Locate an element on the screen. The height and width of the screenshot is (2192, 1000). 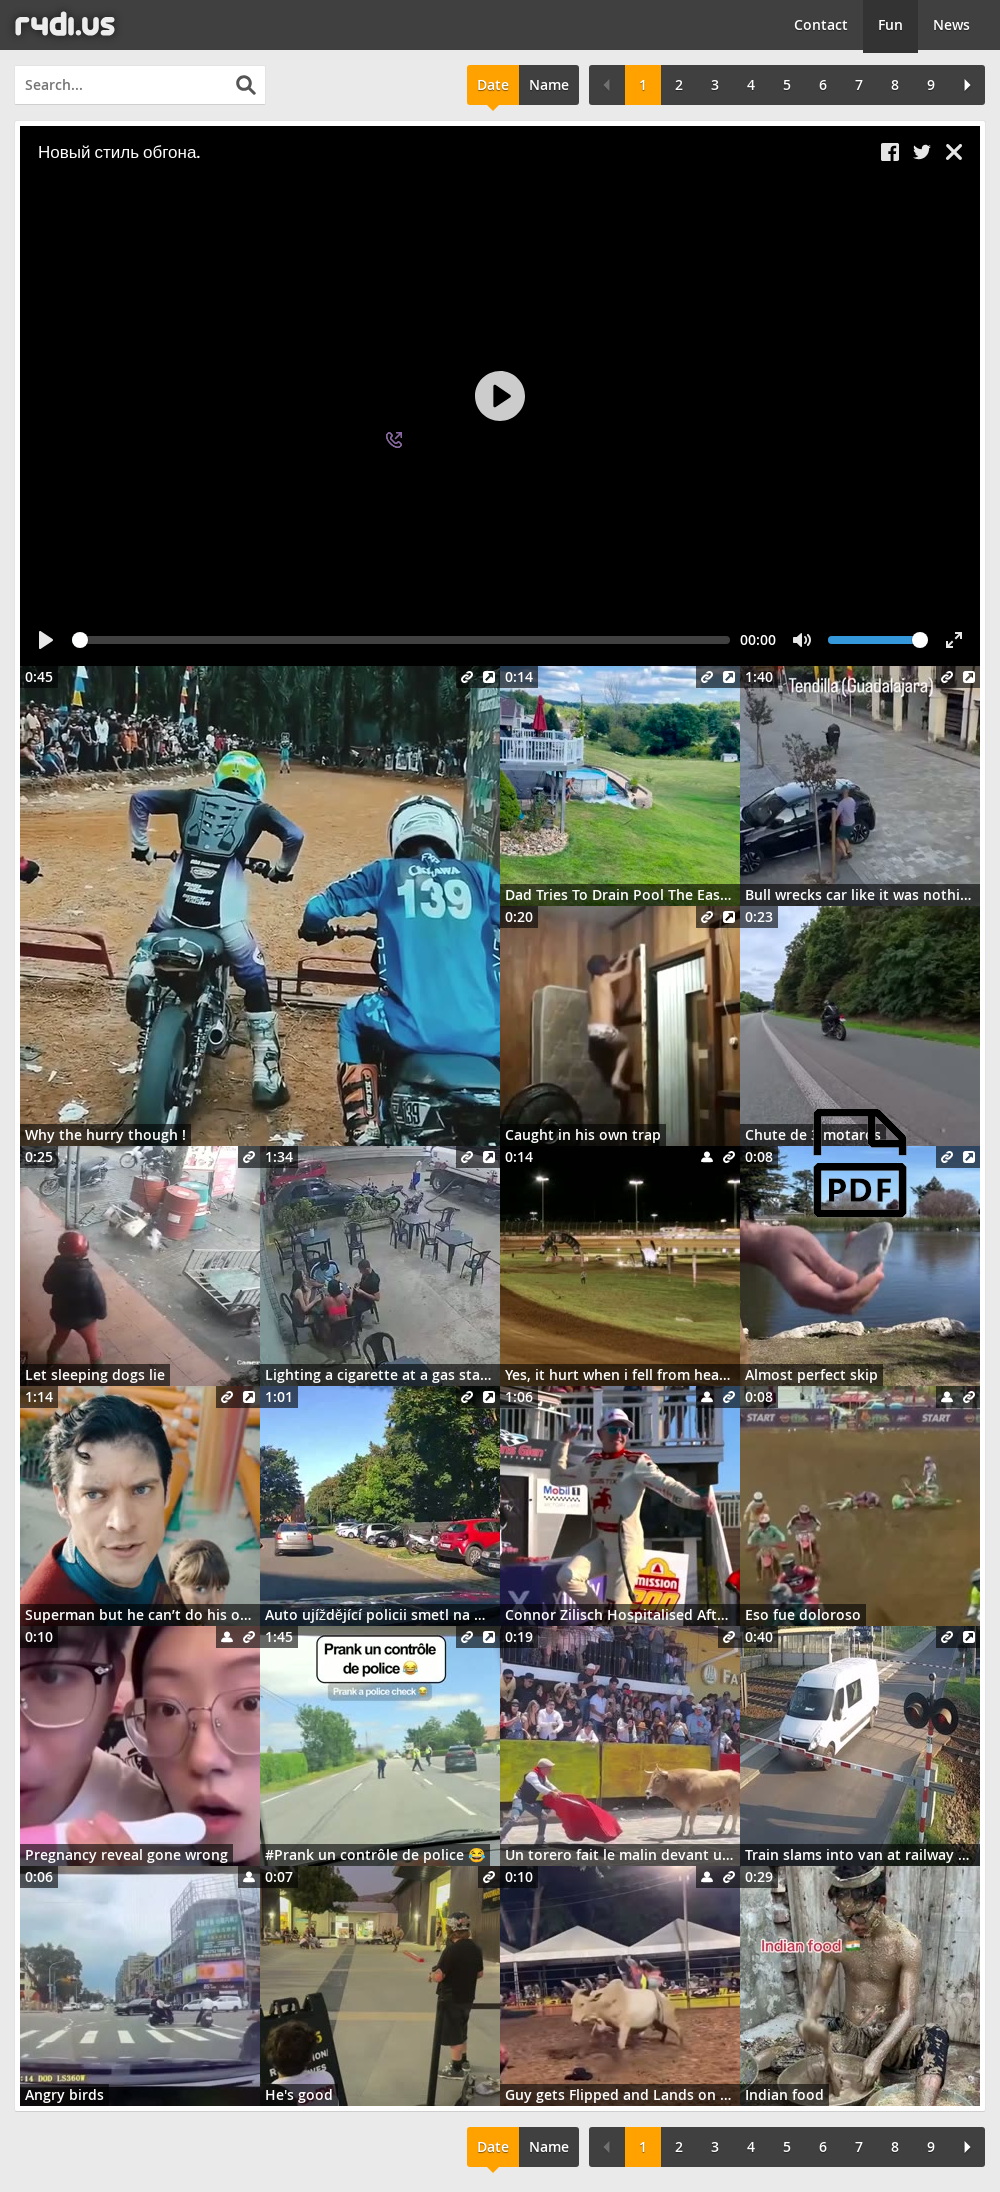
open a PDF document is located at coordinates (860, 1163).